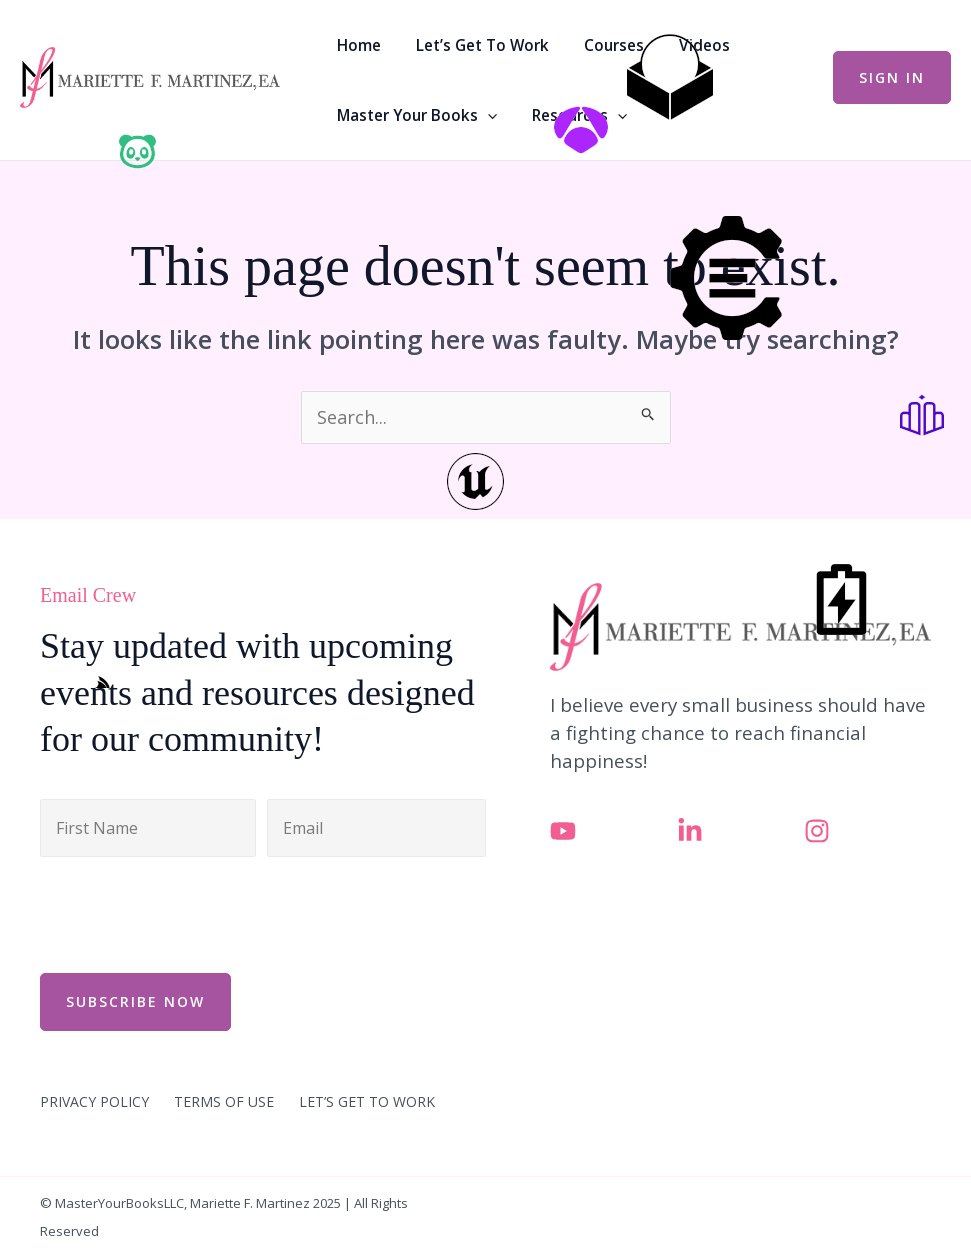 Image resolution: width=971 pixels, height=1251 pixels. What do you see at coordinates (581, 130) in the screenshot?
I see `open the Antena 3 app` at bounding box center [581, 130].